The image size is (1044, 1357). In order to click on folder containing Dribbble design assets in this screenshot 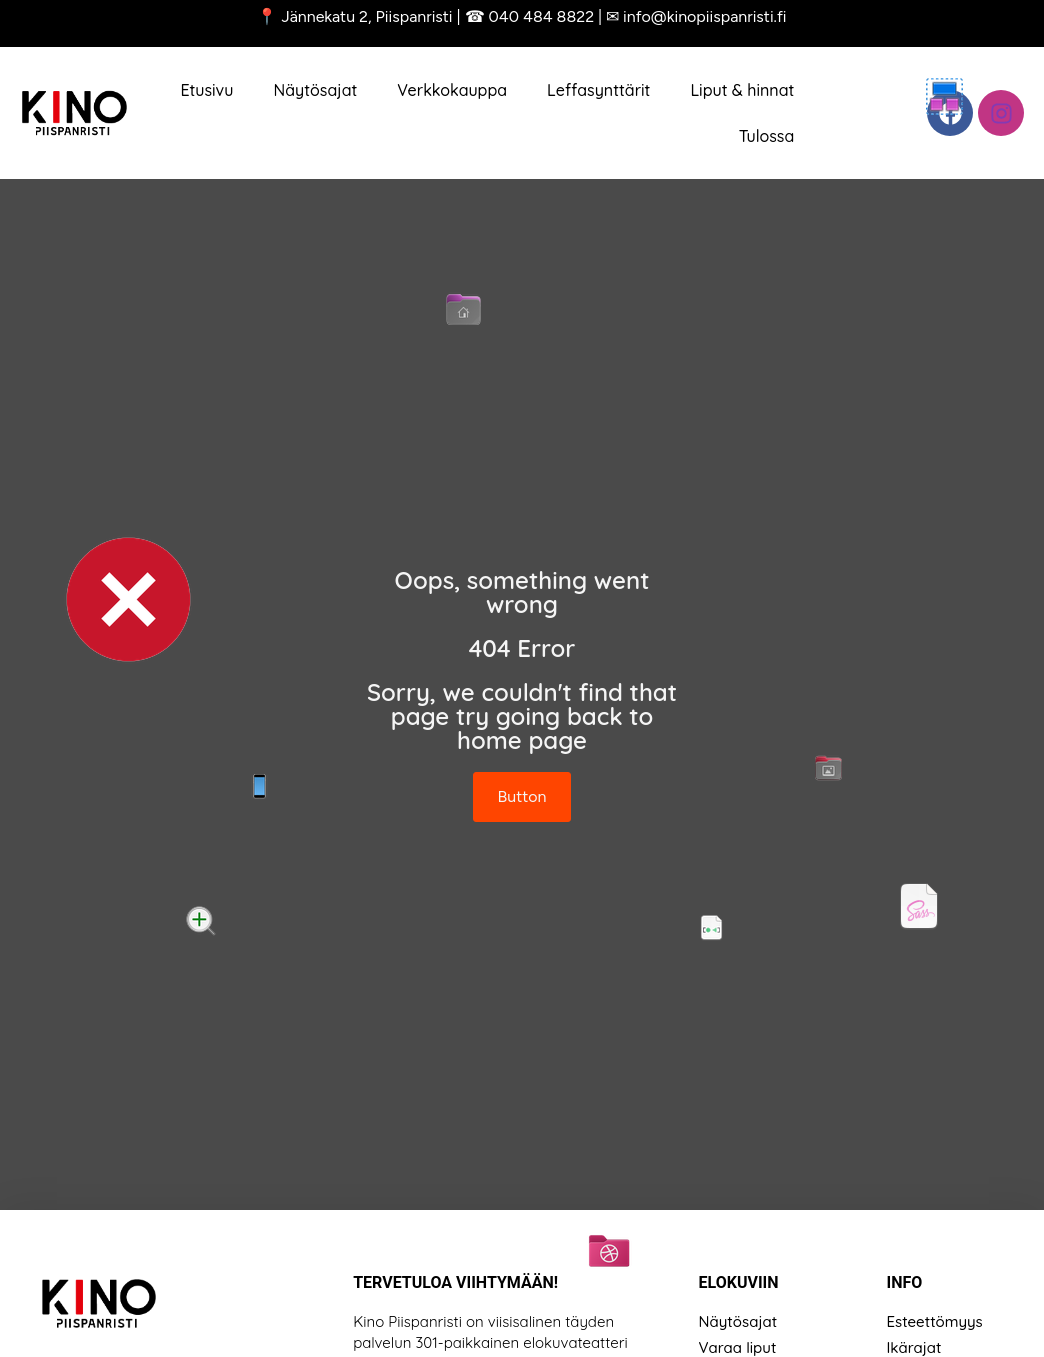, I will do `click(609, 1252)`.